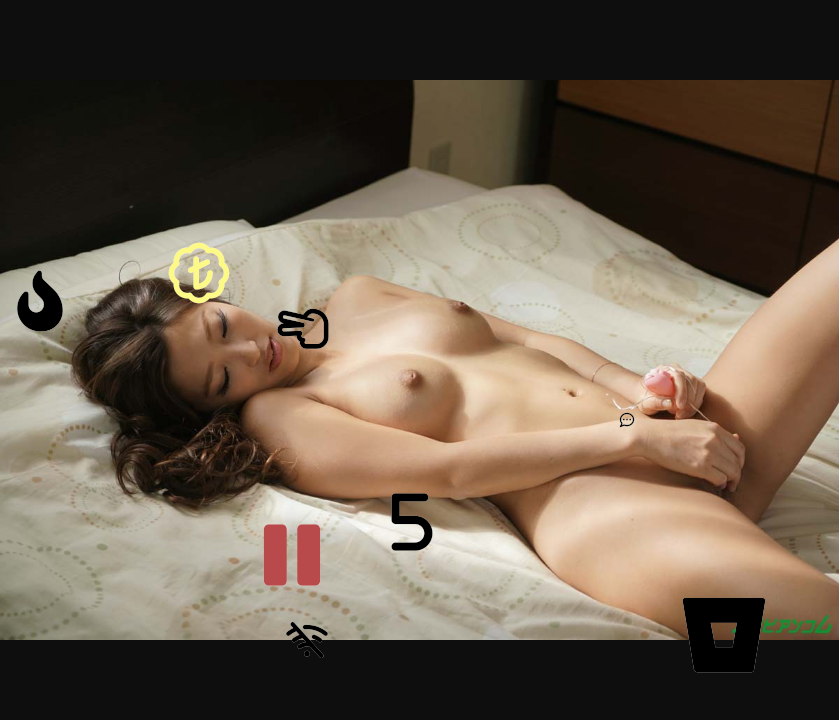 Image resolution: width=839 pixels, height=720 pixels. I want to click on pause media playback, so click(292, 555).